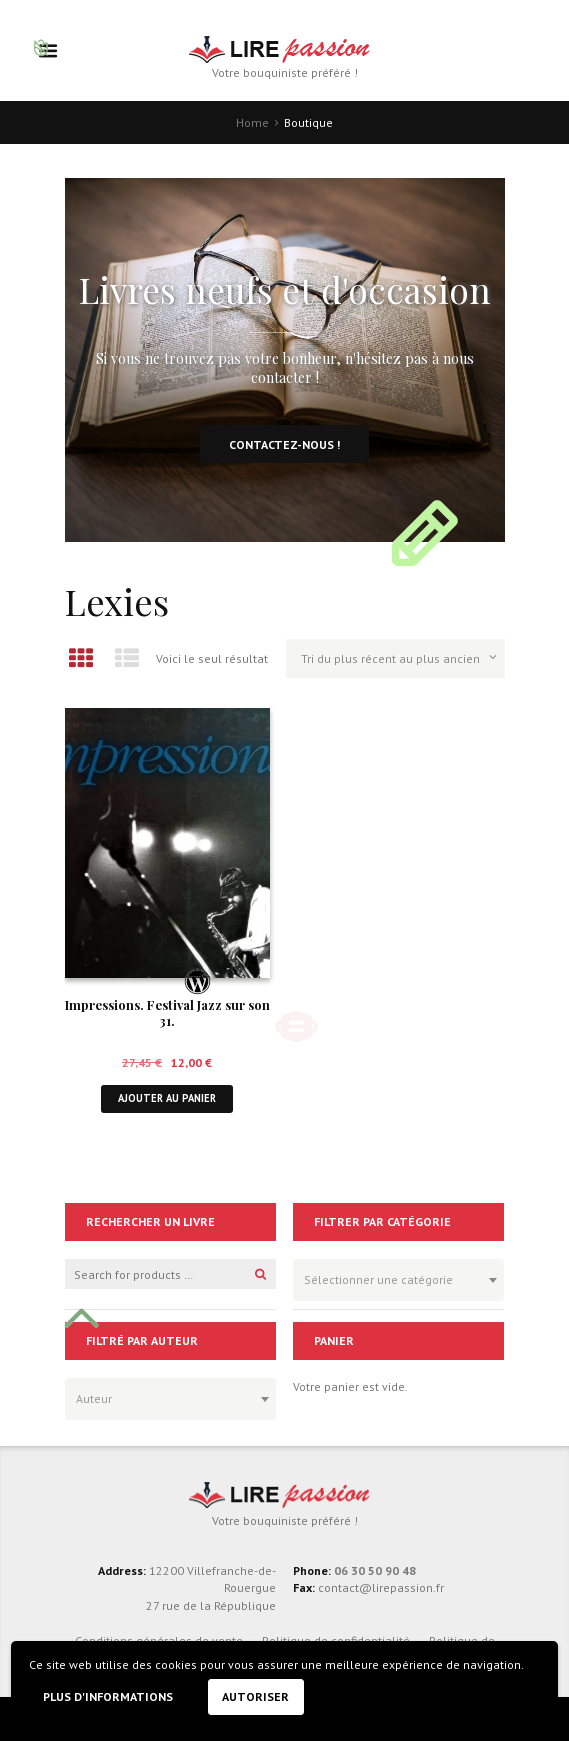 The width and height of the screenshot is (569, 1741). Describe the element at coordinates (423, 534) in the screenshot. I see `edit content or settings` at that location.